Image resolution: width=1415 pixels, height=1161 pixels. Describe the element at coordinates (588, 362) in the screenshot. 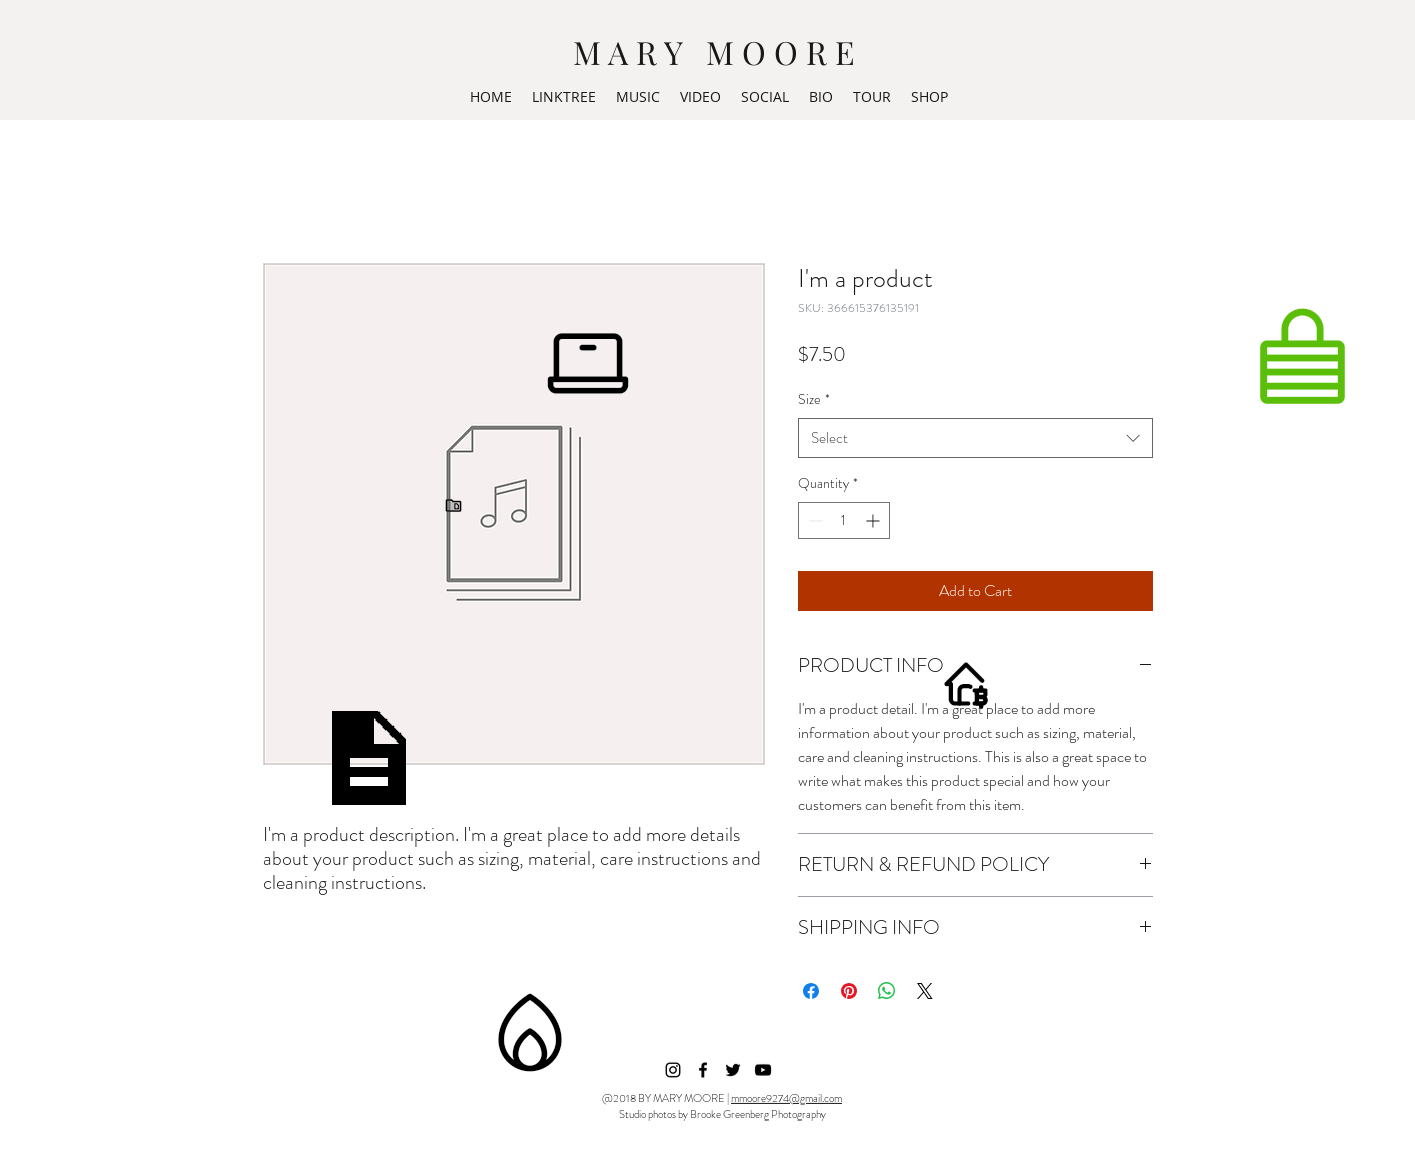

I see `switch to desktop view` at that location.